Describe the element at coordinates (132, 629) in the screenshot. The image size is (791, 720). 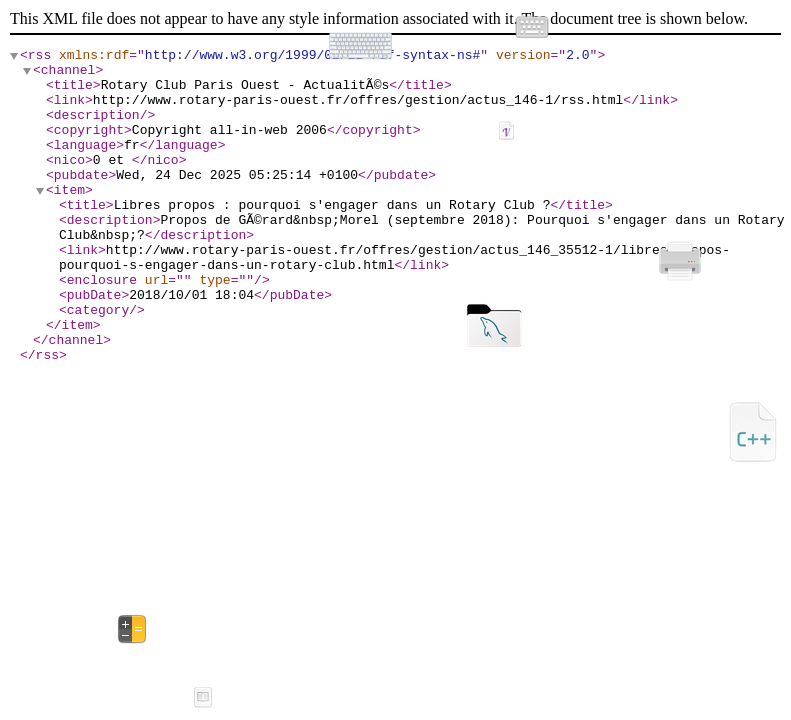
I see `open the calculator app` at that location.